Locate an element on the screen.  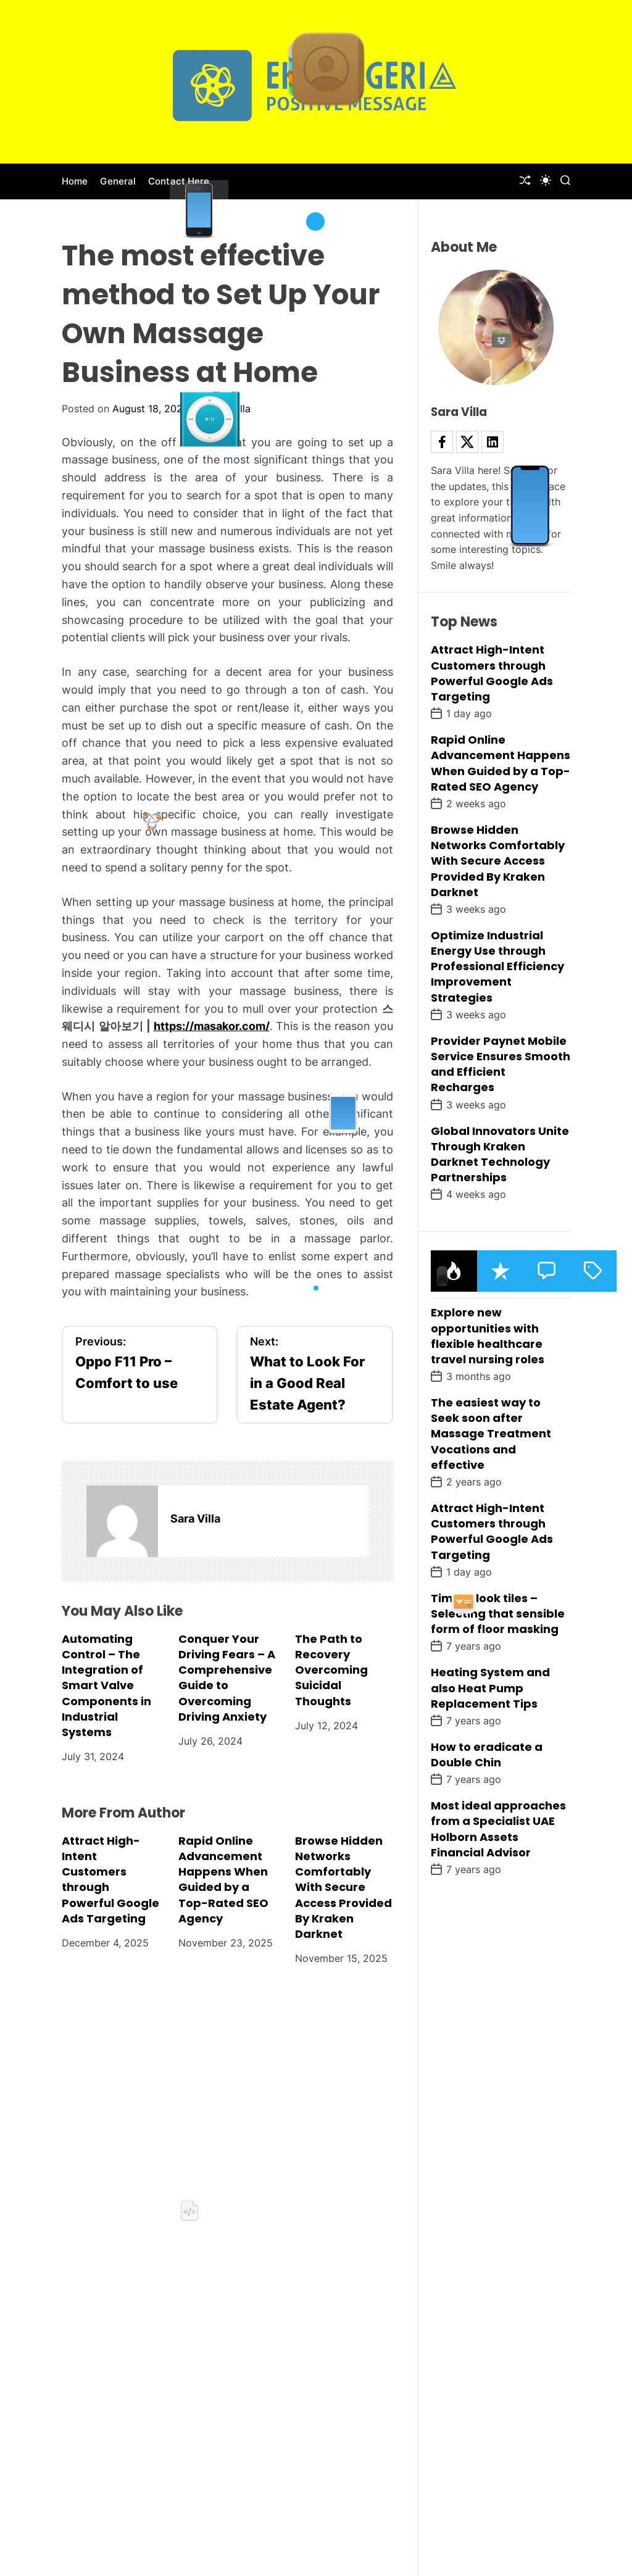
an XML document file is located at coordinates (189, 2211).